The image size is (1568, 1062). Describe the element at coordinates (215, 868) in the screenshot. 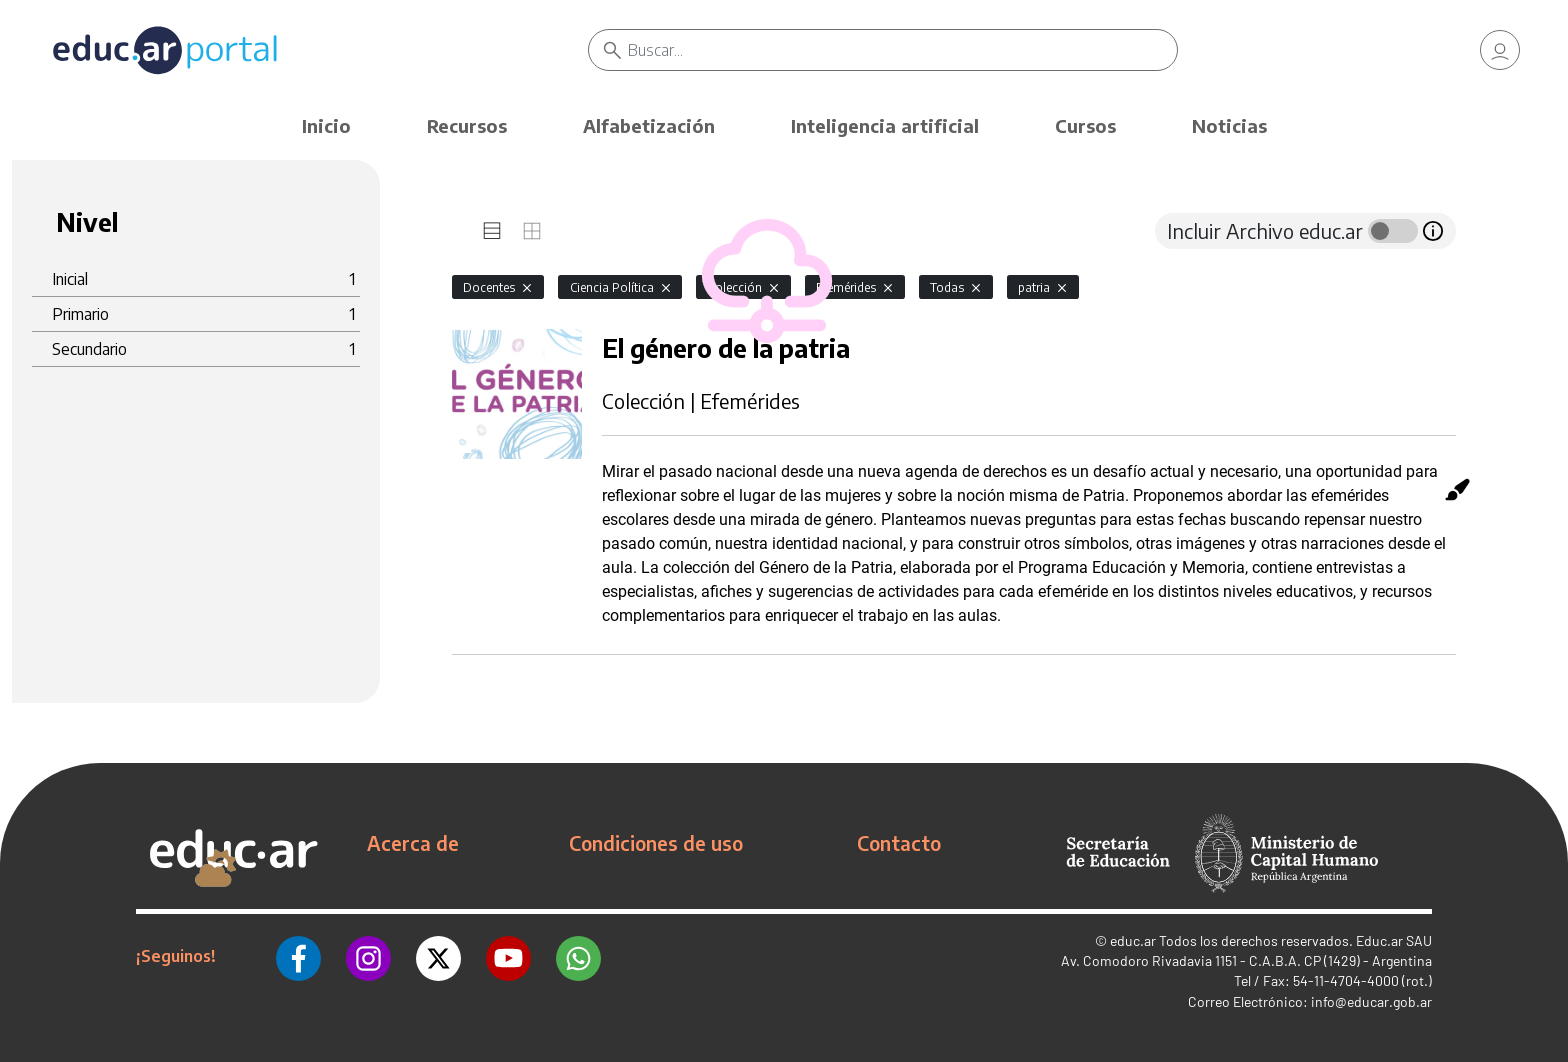

I see `view current weather conditions` at that location.